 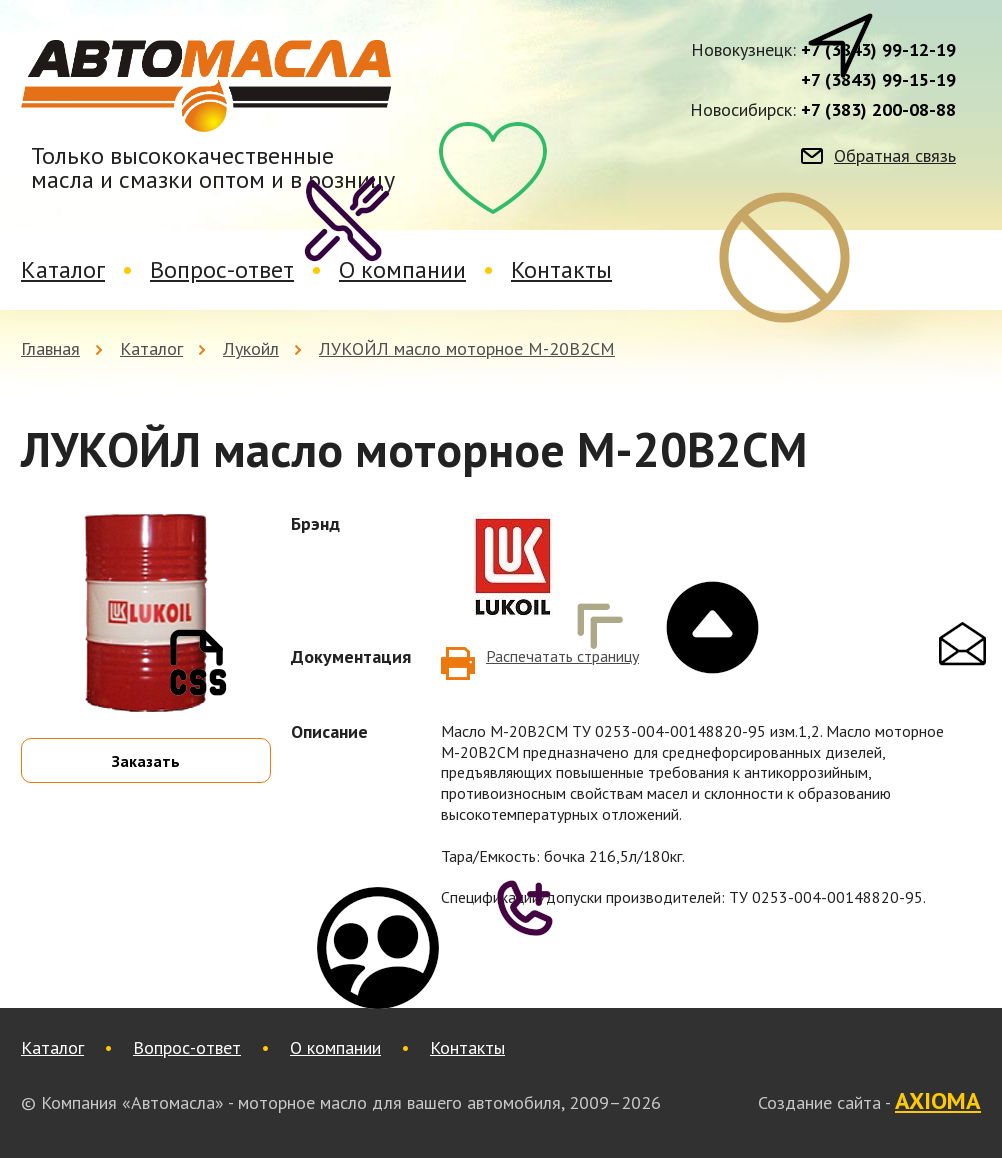 I want to click on indicates a CSS stylesheet file, so click(x=196, y=662).